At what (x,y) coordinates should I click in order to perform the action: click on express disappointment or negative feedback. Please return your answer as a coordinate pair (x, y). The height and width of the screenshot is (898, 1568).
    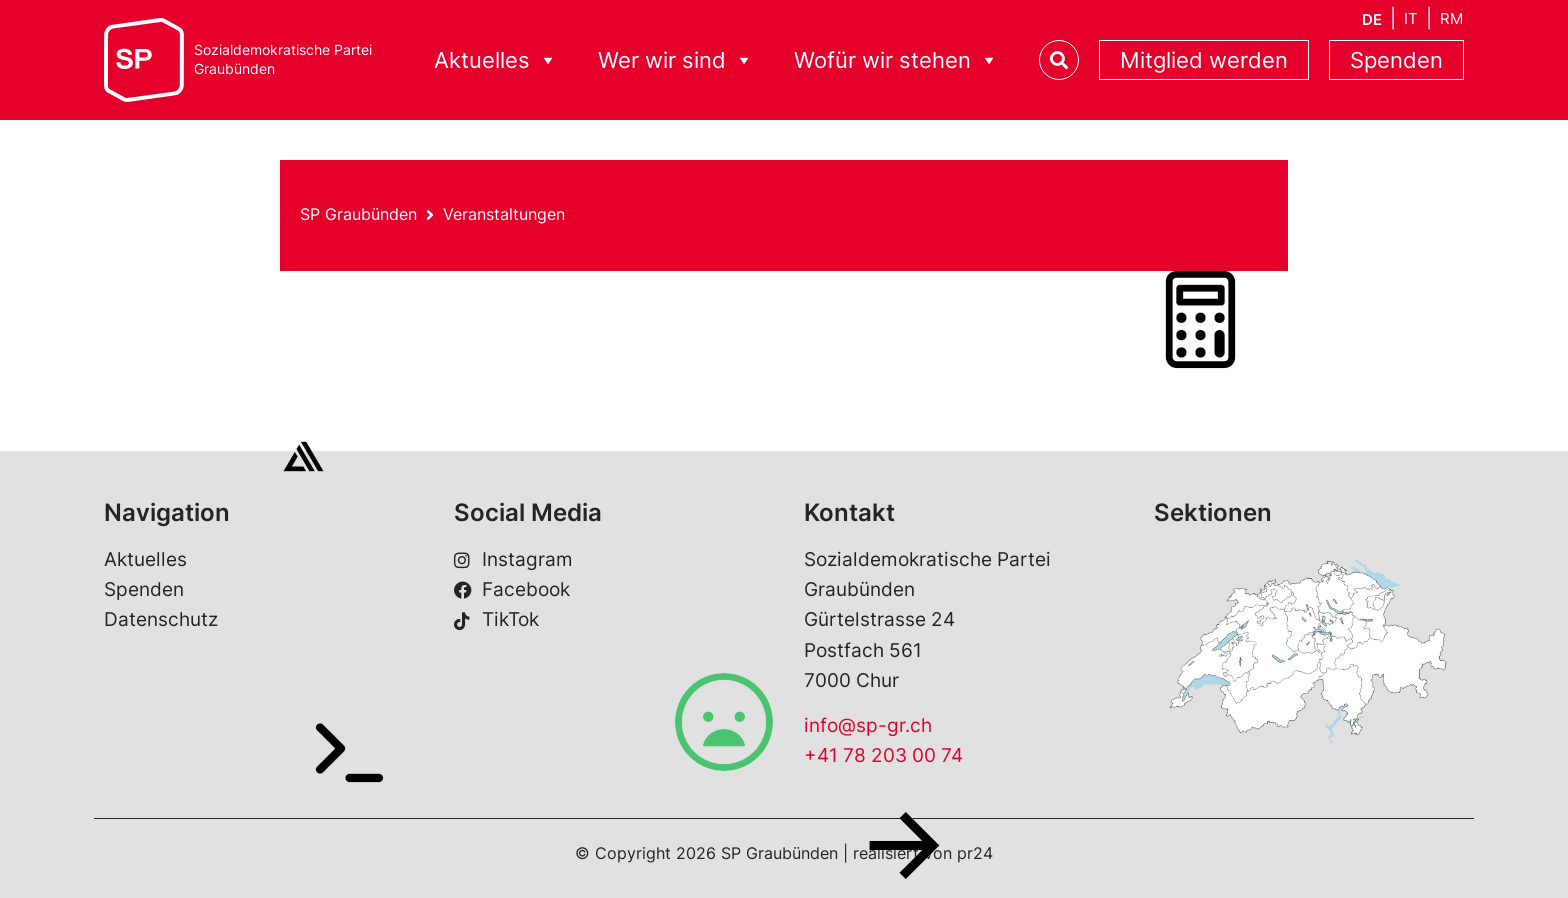
    Looking at the image, I should click on (724, 722).